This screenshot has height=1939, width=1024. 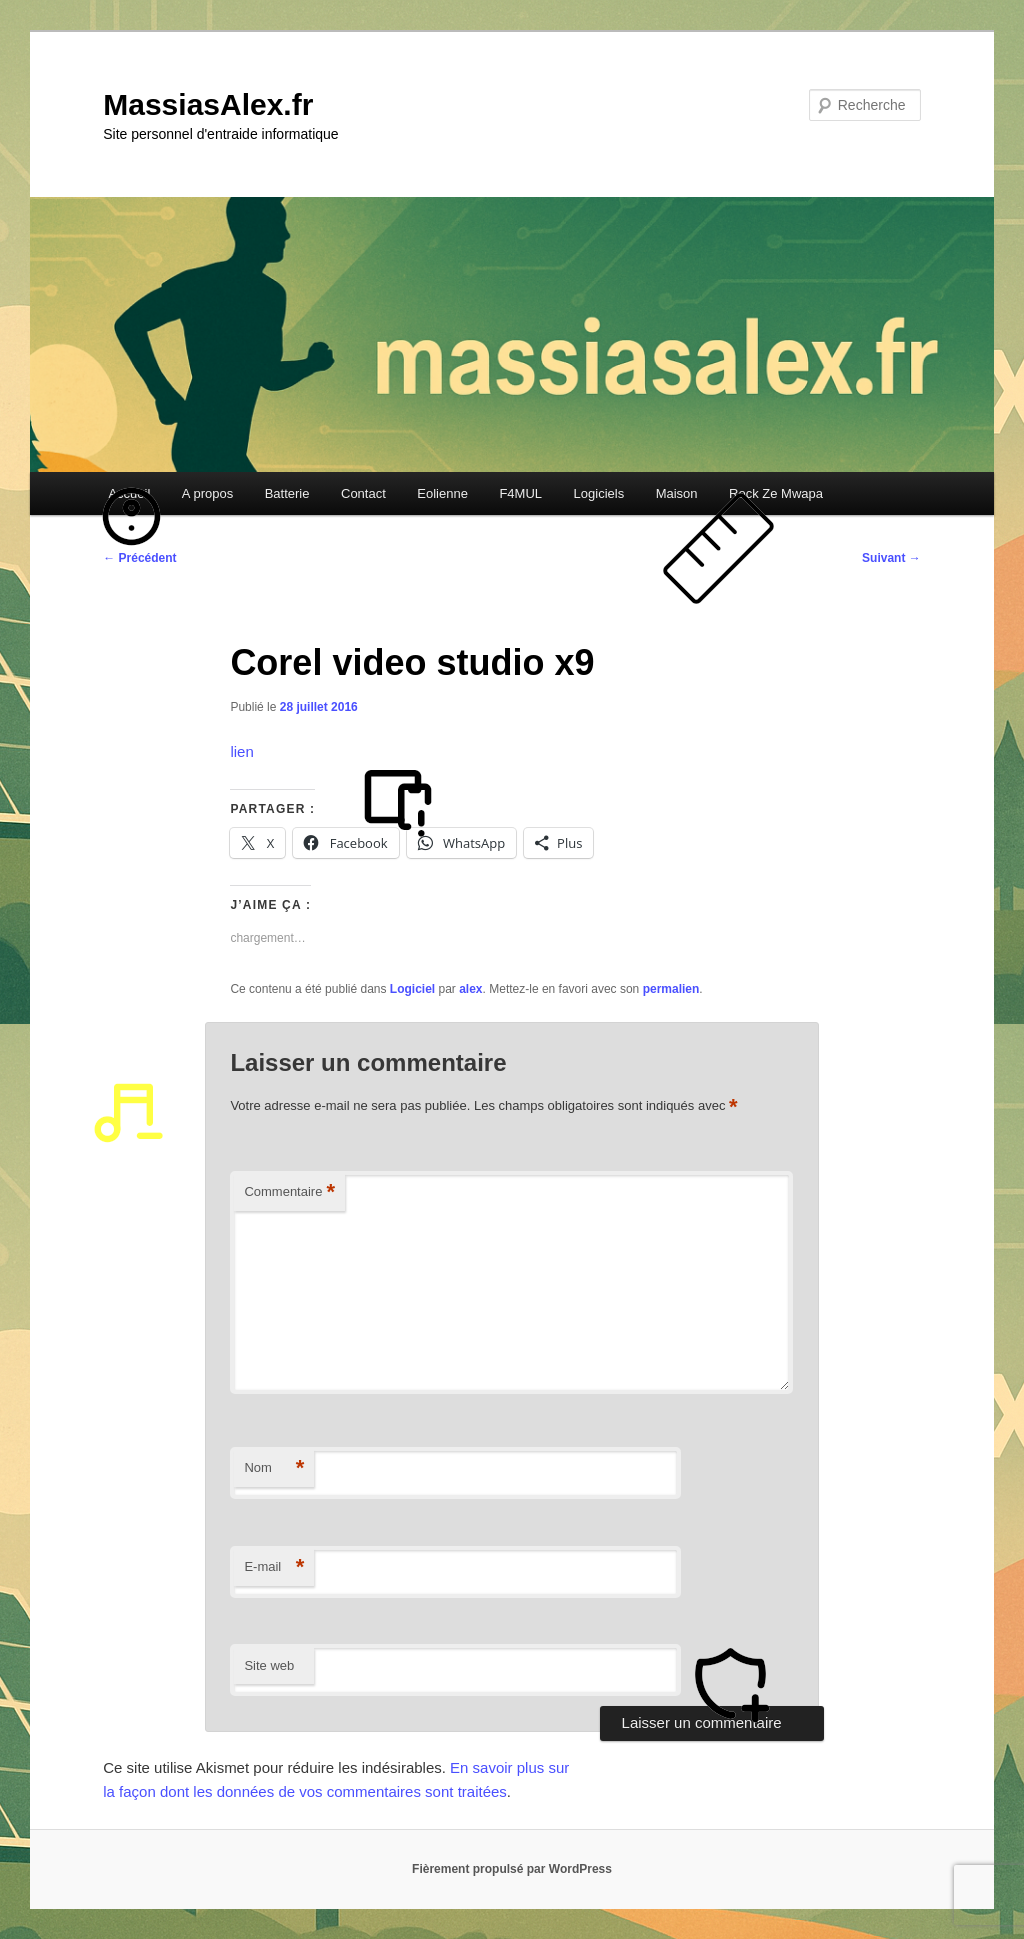 I want to click on access vacuum or cleaning device controls, so click(x=131, y=516).